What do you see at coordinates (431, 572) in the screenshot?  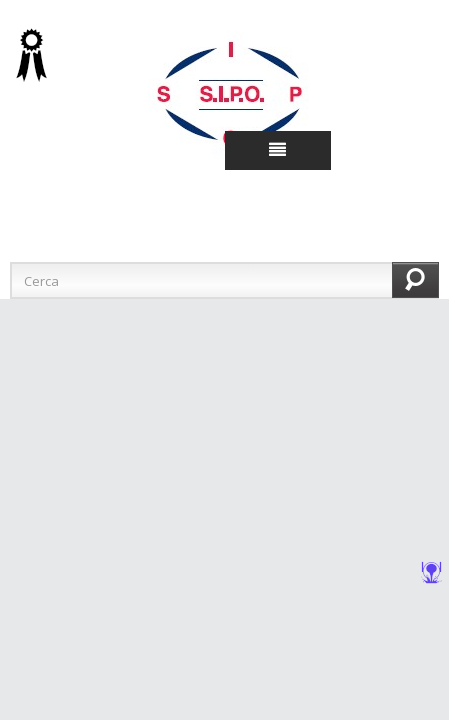 I see `smelting or metalworking process in progress` at bounding box center [431, 572].